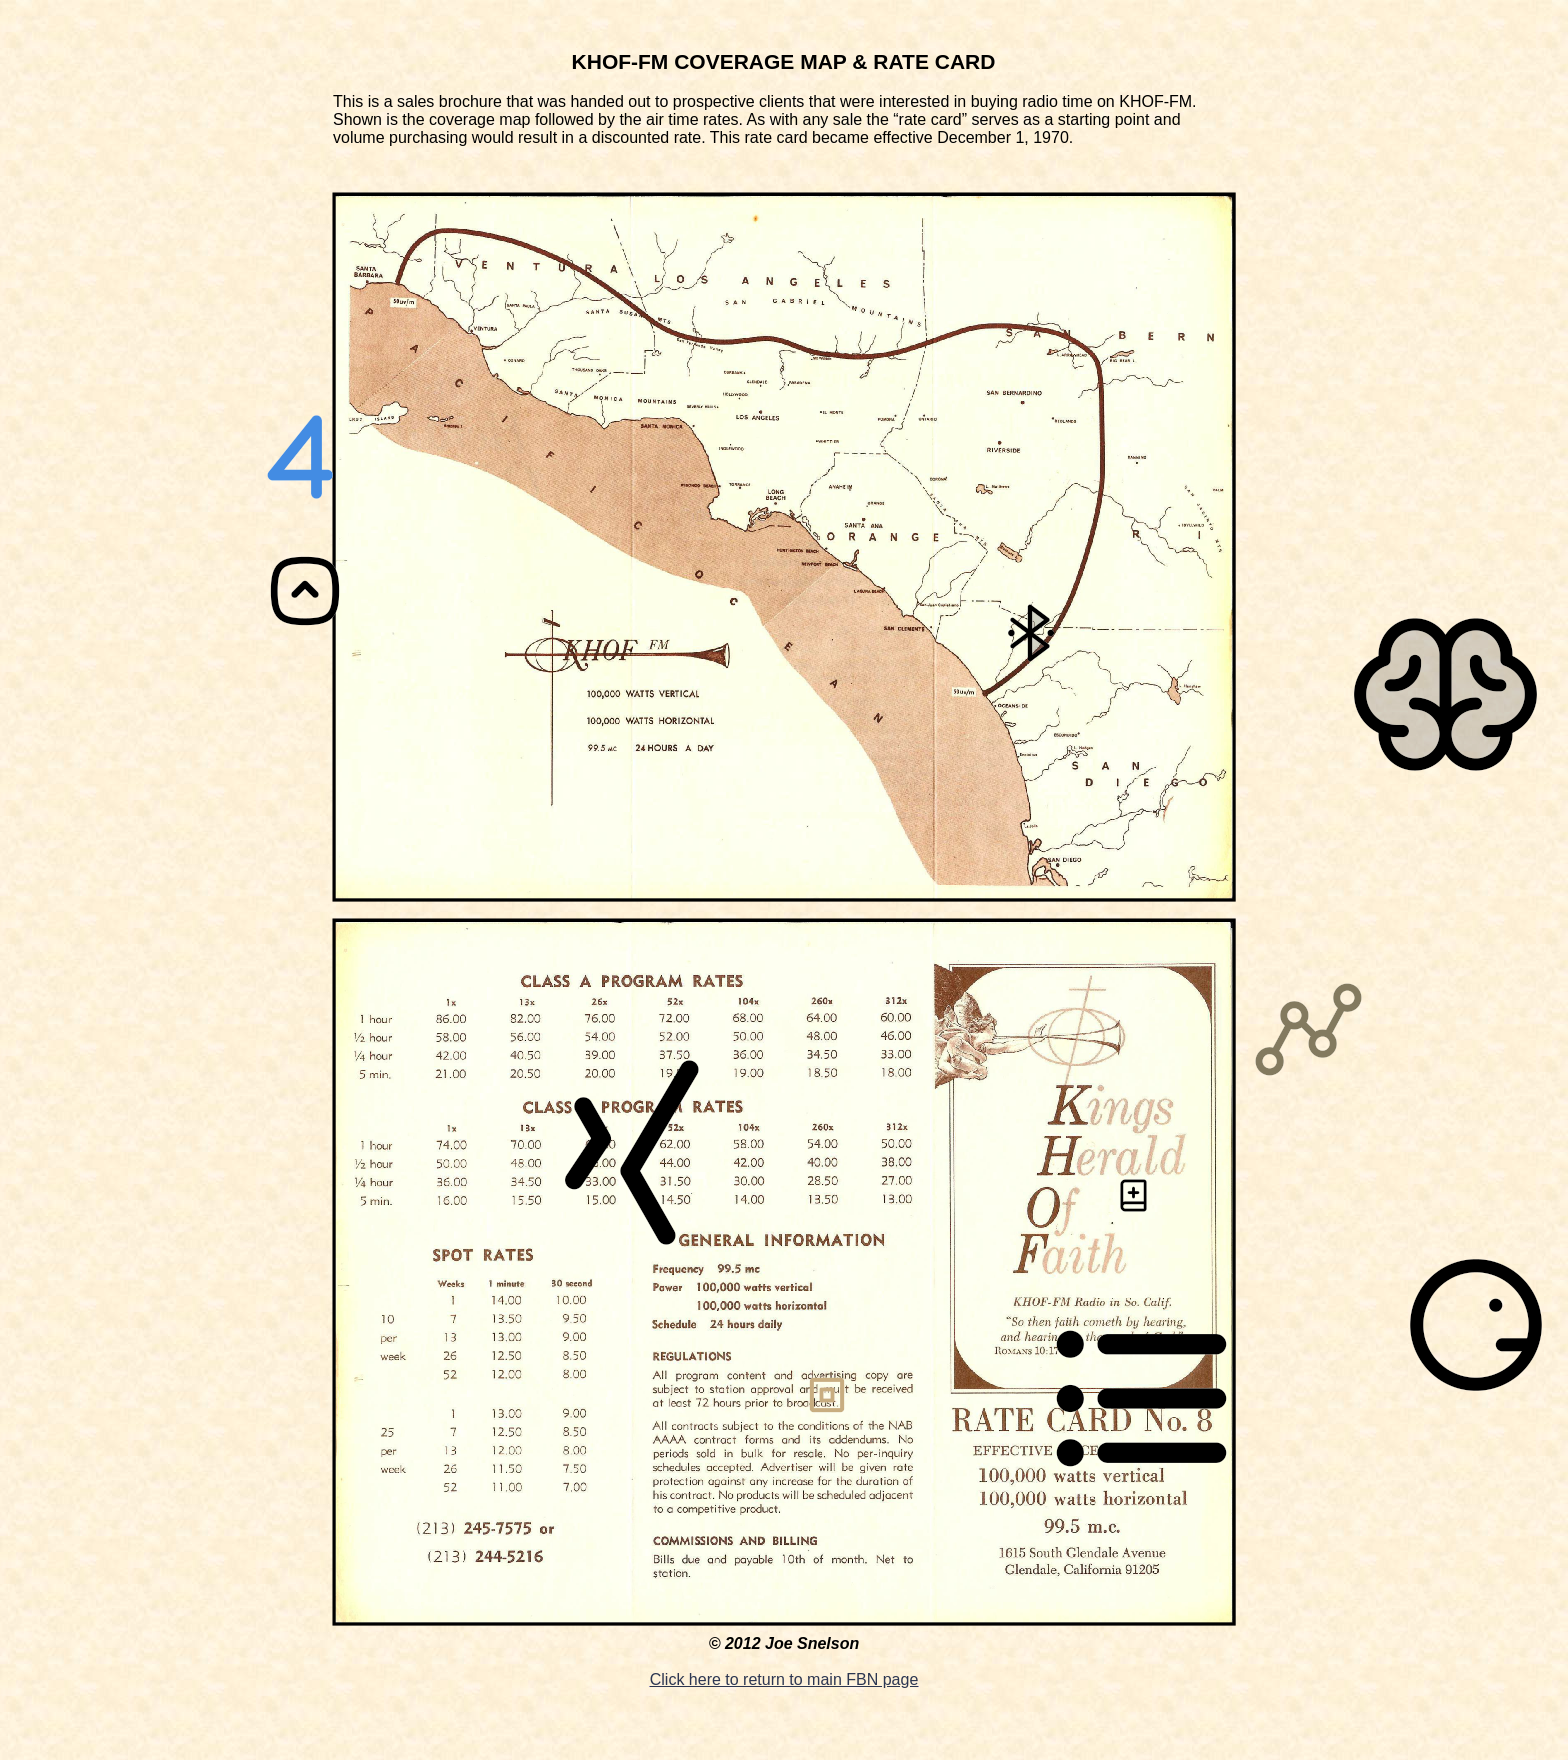  Describe the element at coordinates (302, 457) in the screenshot. I see `indicates step four in a multi-step process` at that location.